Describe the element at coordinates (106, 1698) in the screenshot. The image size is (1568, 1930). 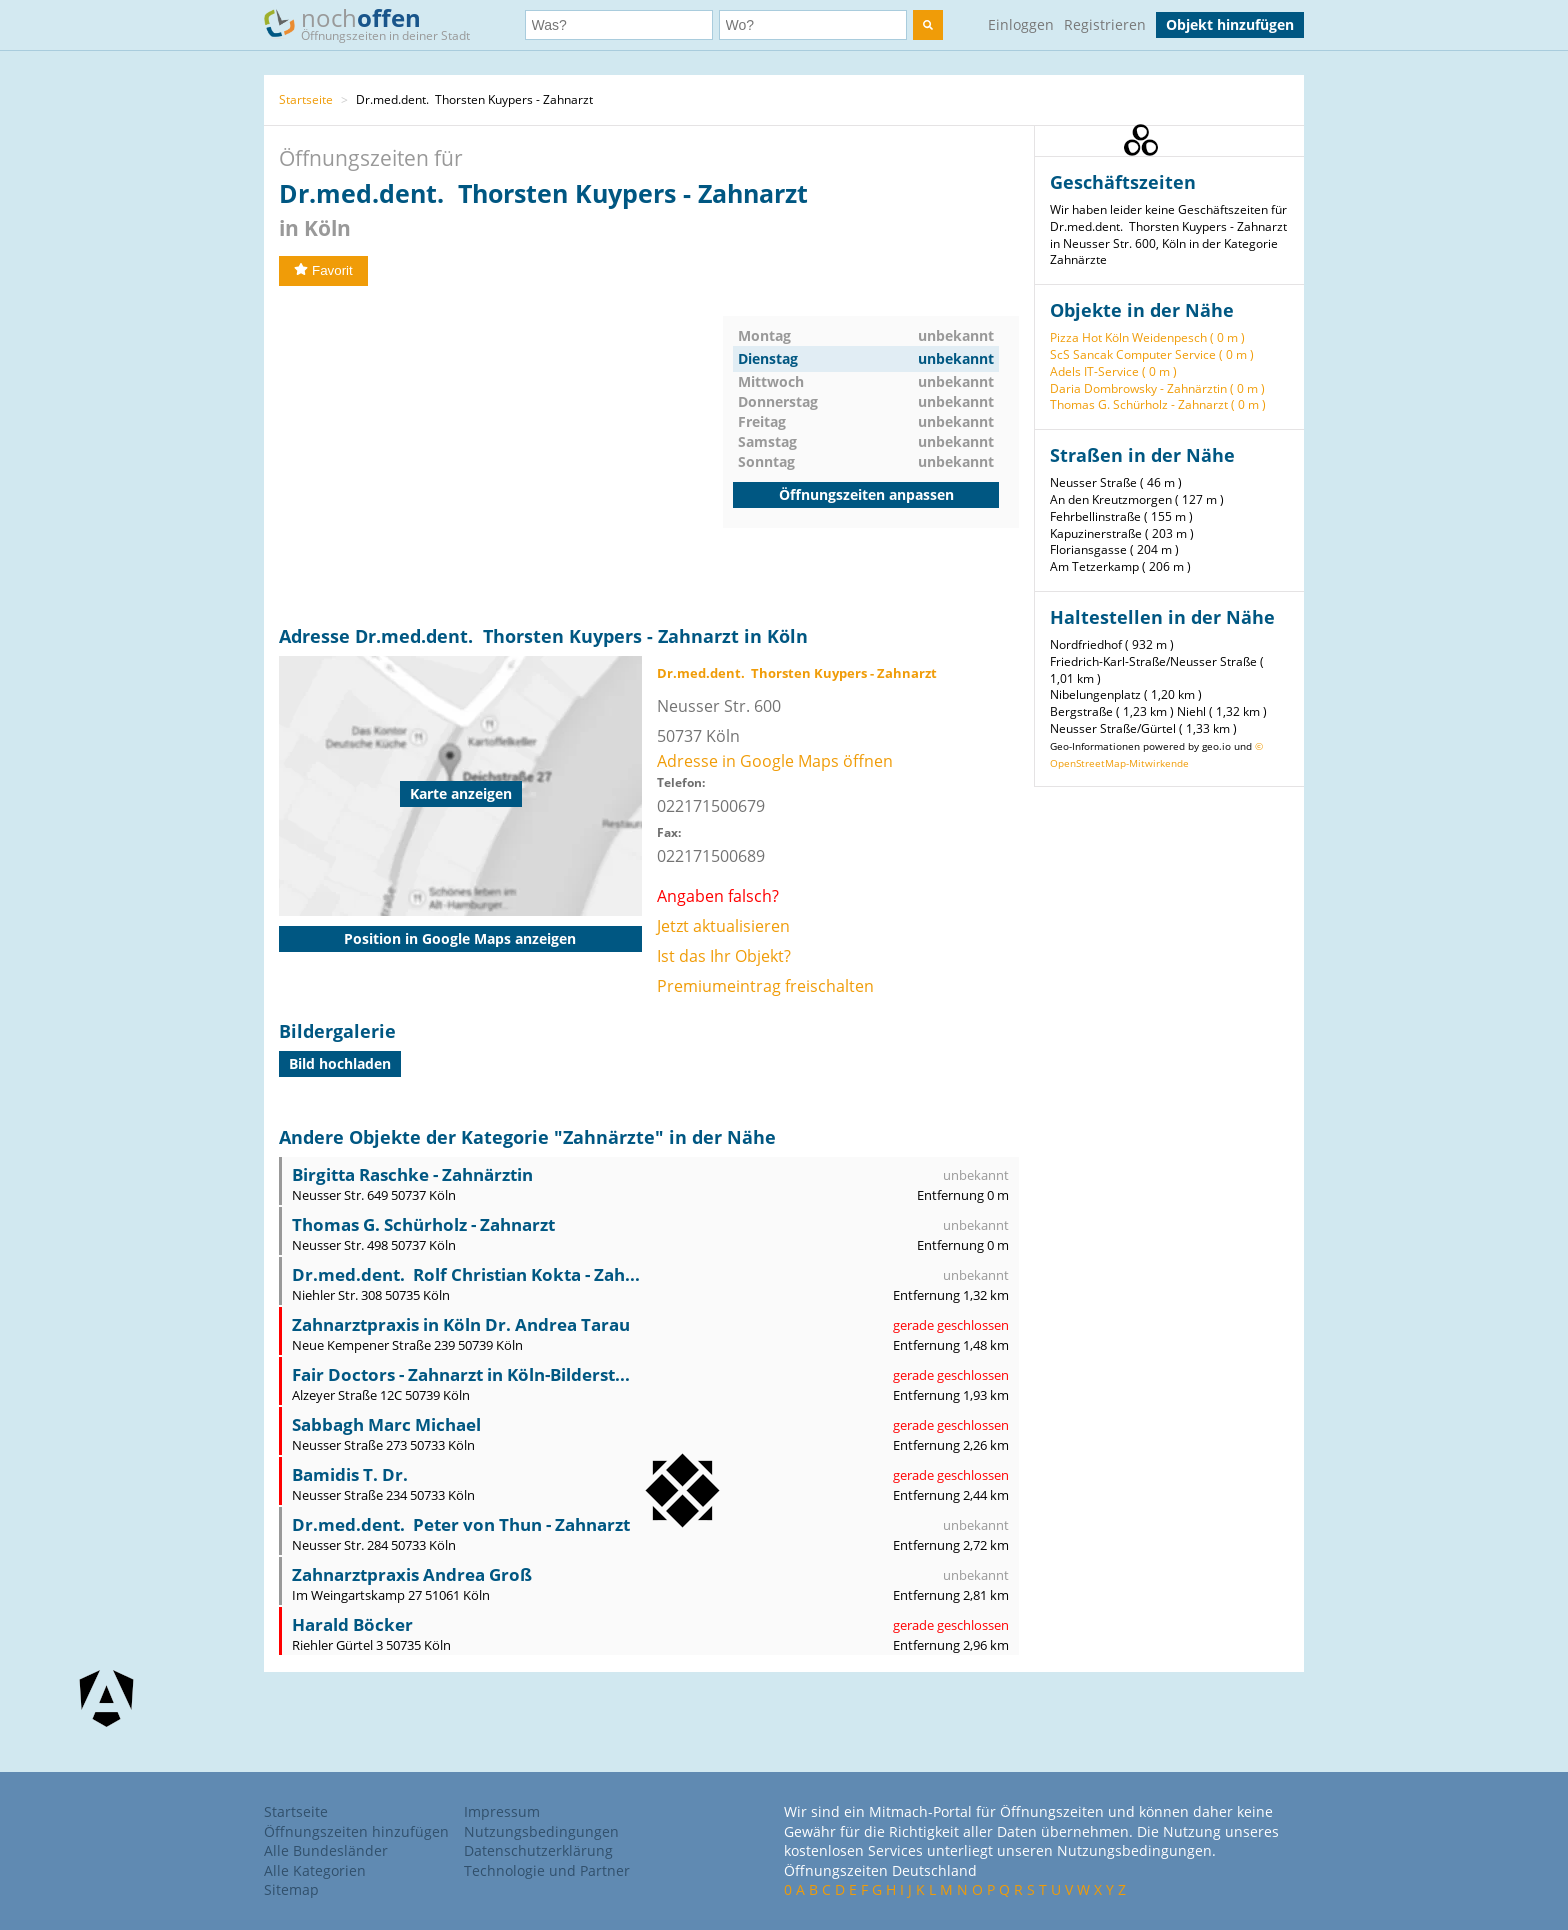
I see `indicates an Angular framework application` at that location.